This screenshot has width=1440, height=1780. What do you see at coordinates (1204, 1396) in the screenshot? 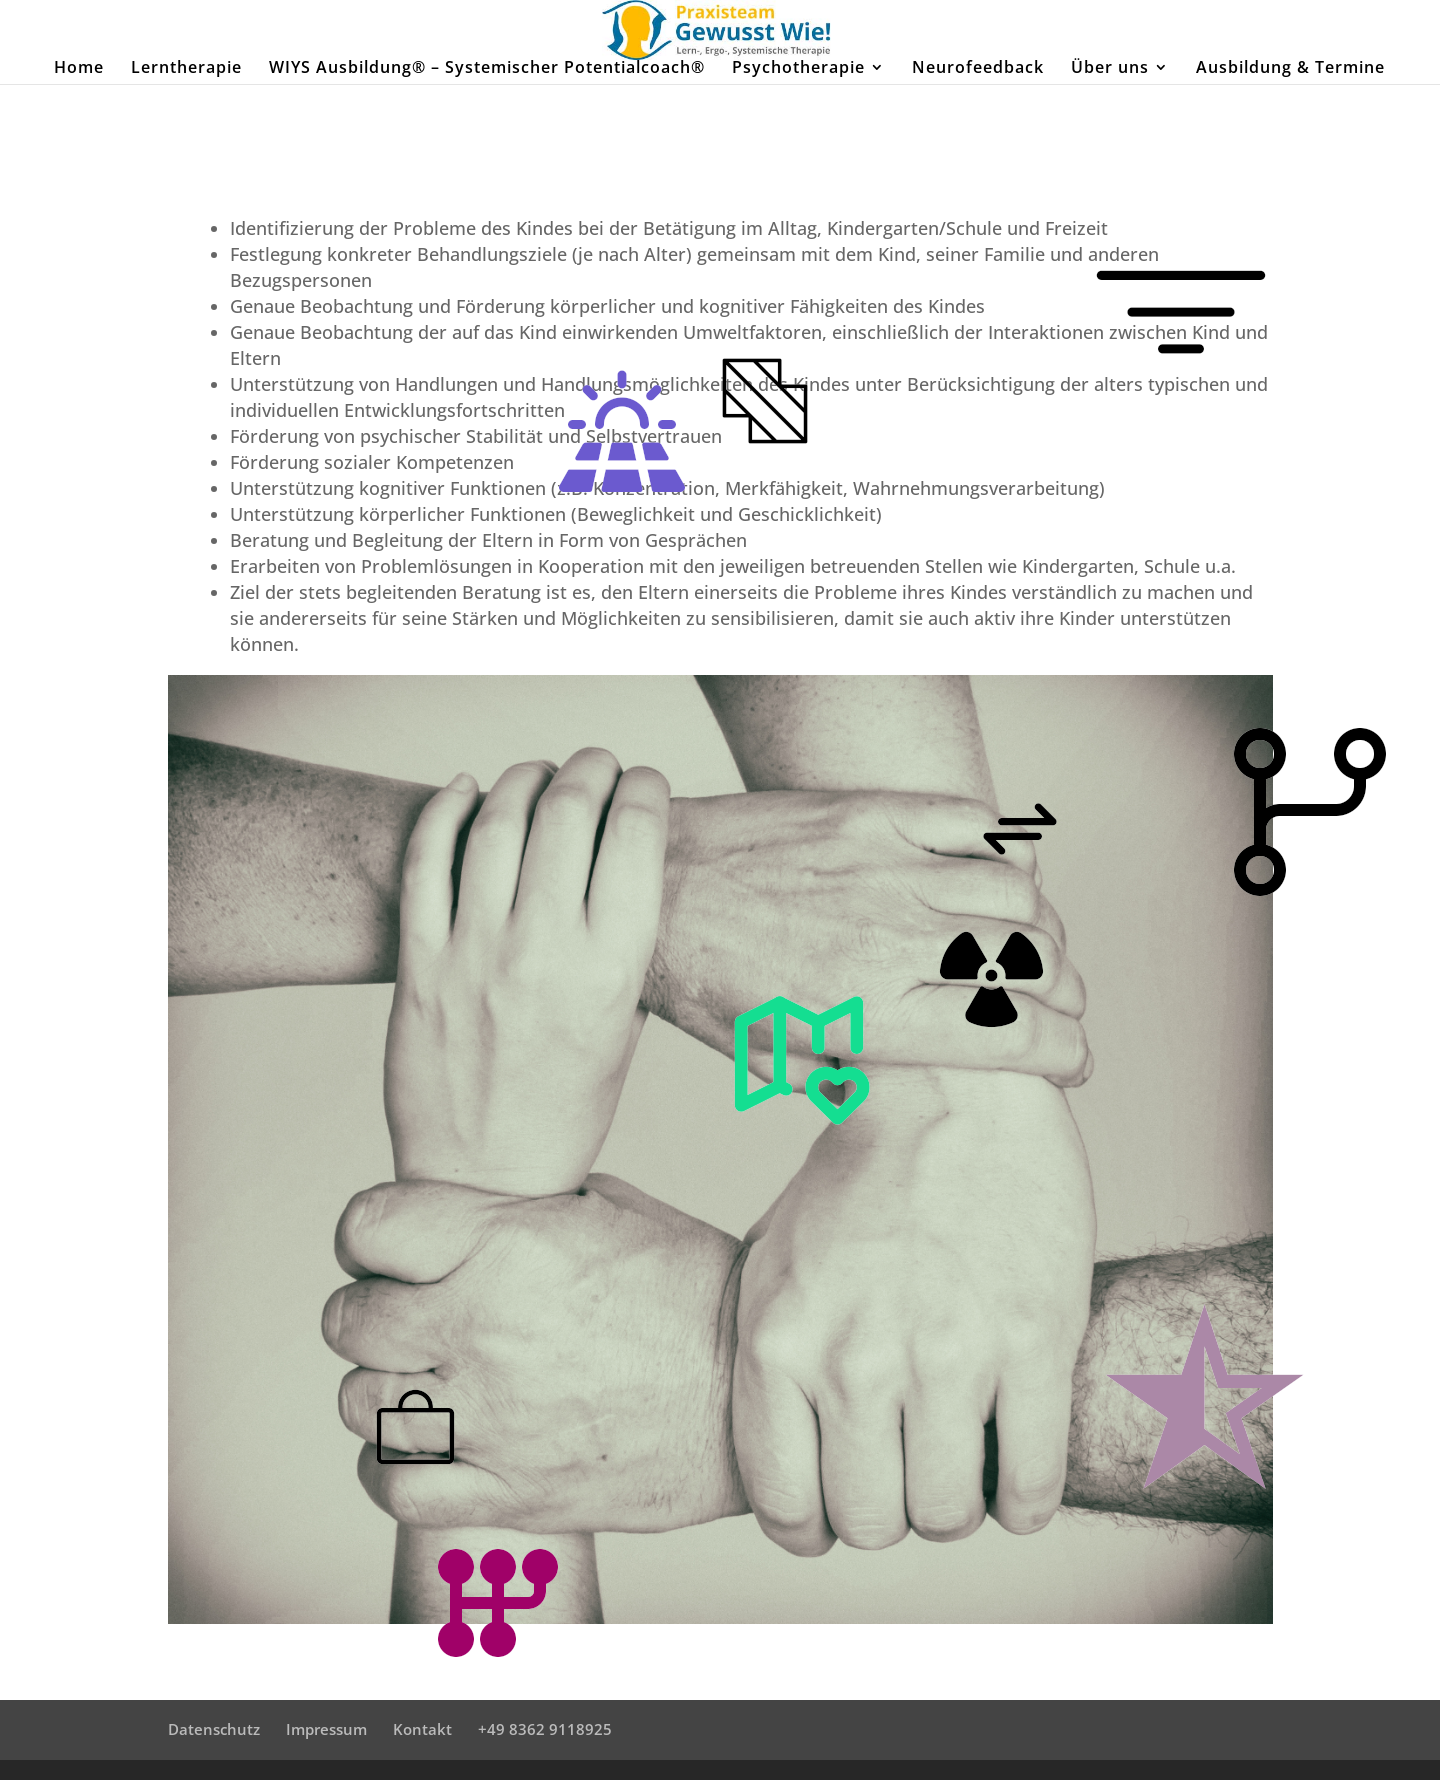
I see `indicates a partial or half rating` at bounding box center [1204, 1396].